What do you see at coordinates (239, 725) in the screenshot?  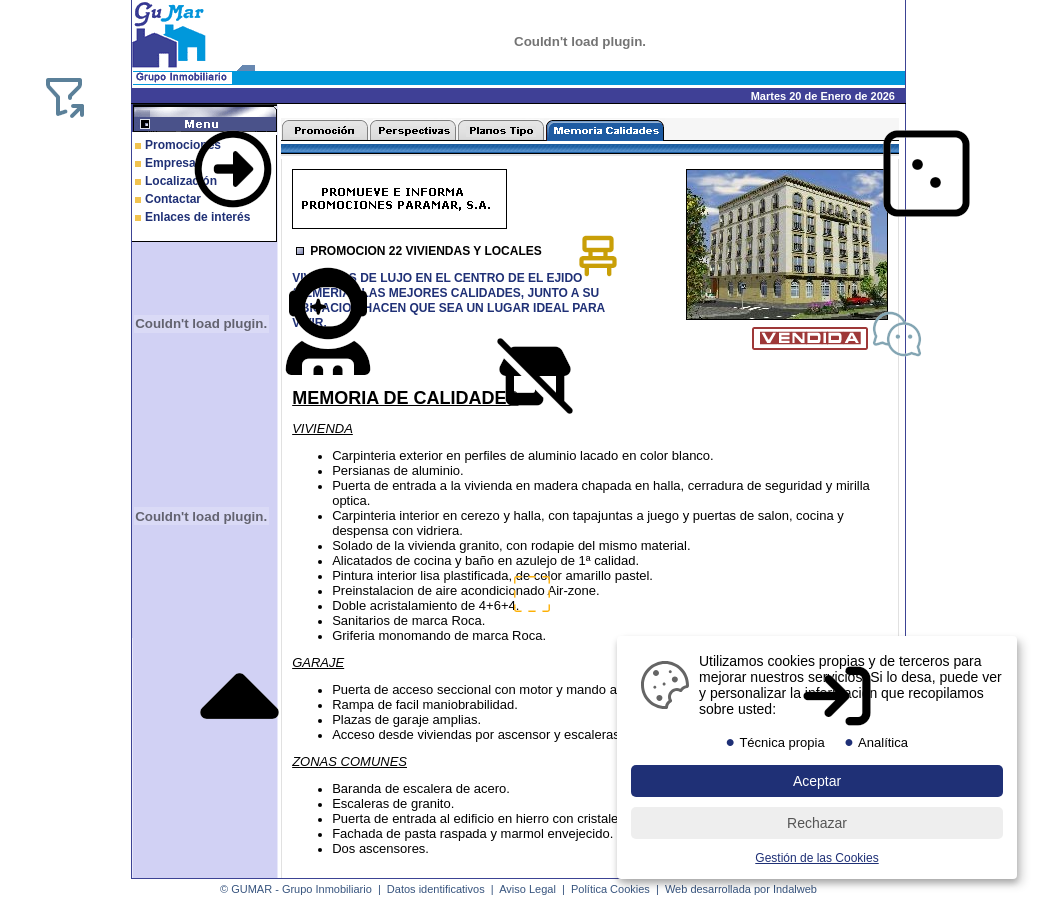 I see `sort items in ascending order` at bounding box center [239, 725].